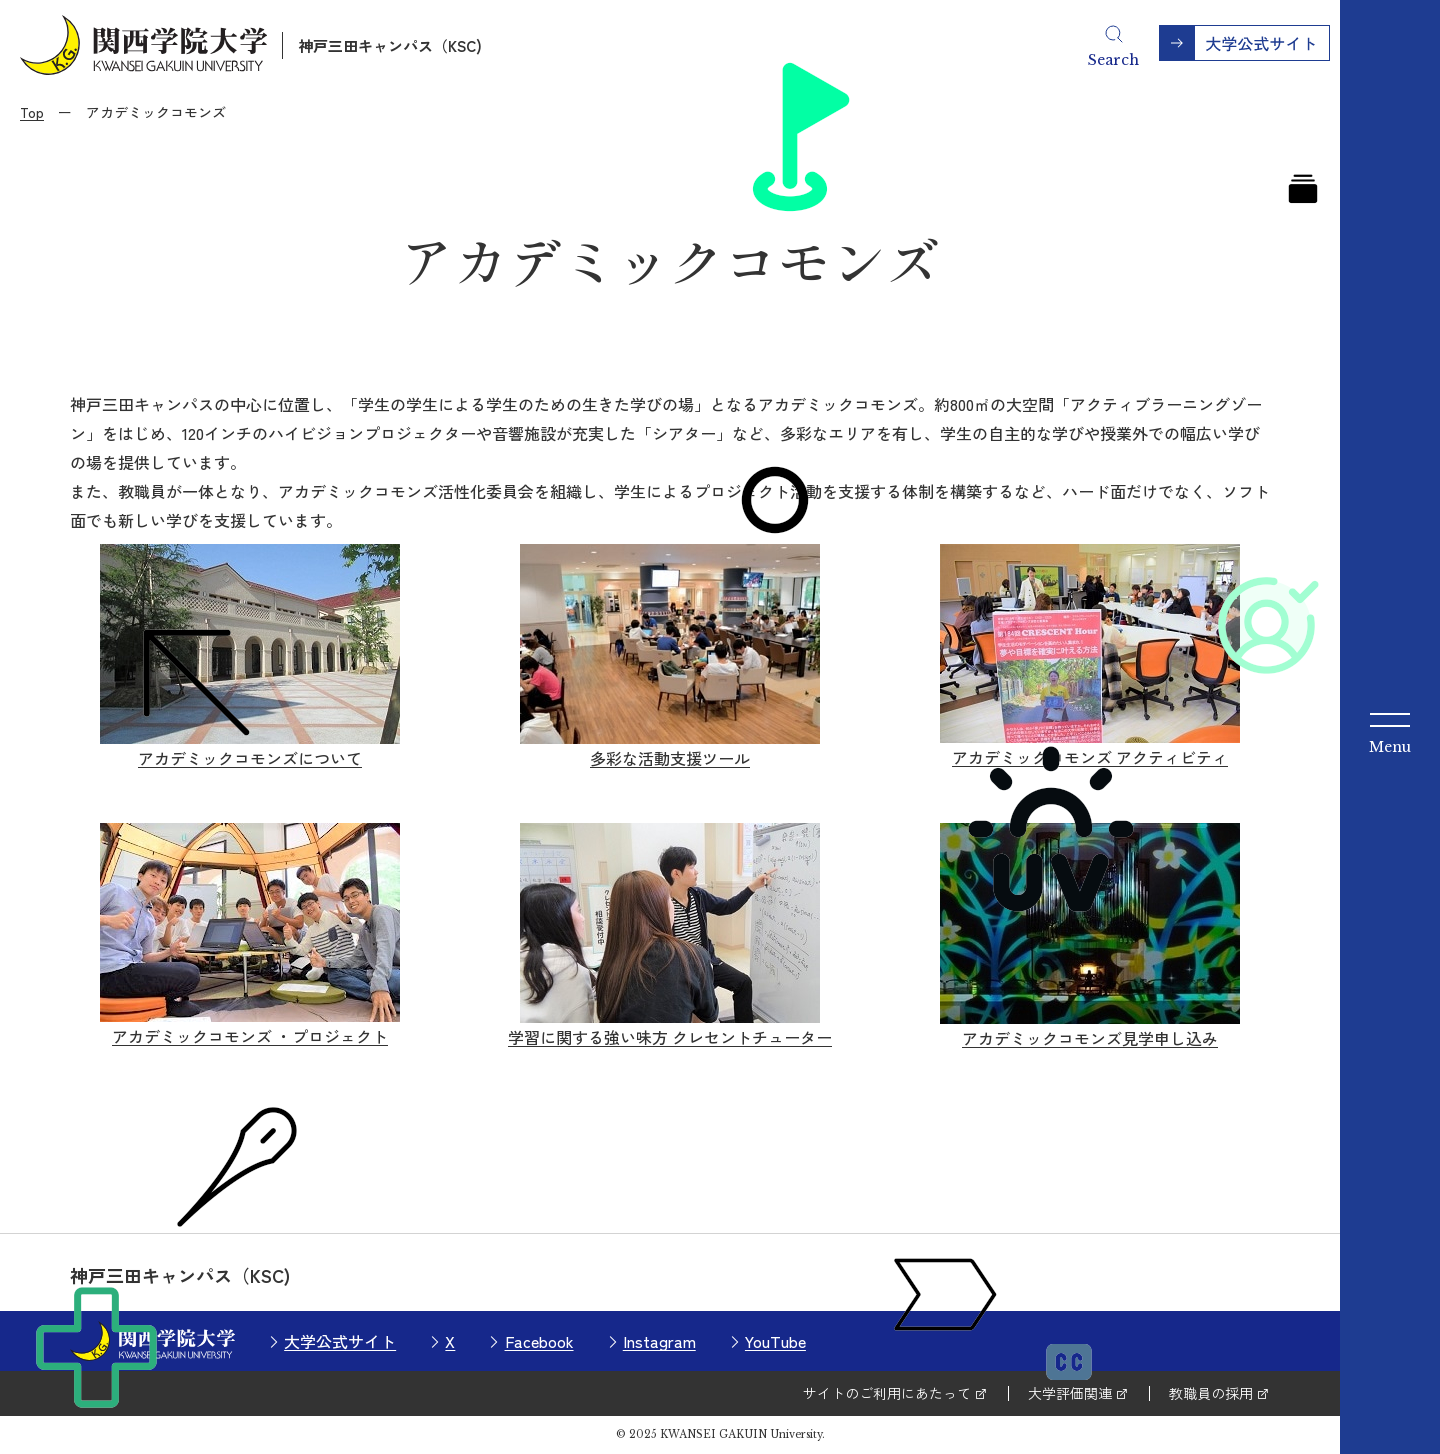 This screenshot has height=1454, width=1440. What do you see at coordinates (1051, 829) in the screenshot?
I see `view current UV index level` at bounding box center [1051, 829].